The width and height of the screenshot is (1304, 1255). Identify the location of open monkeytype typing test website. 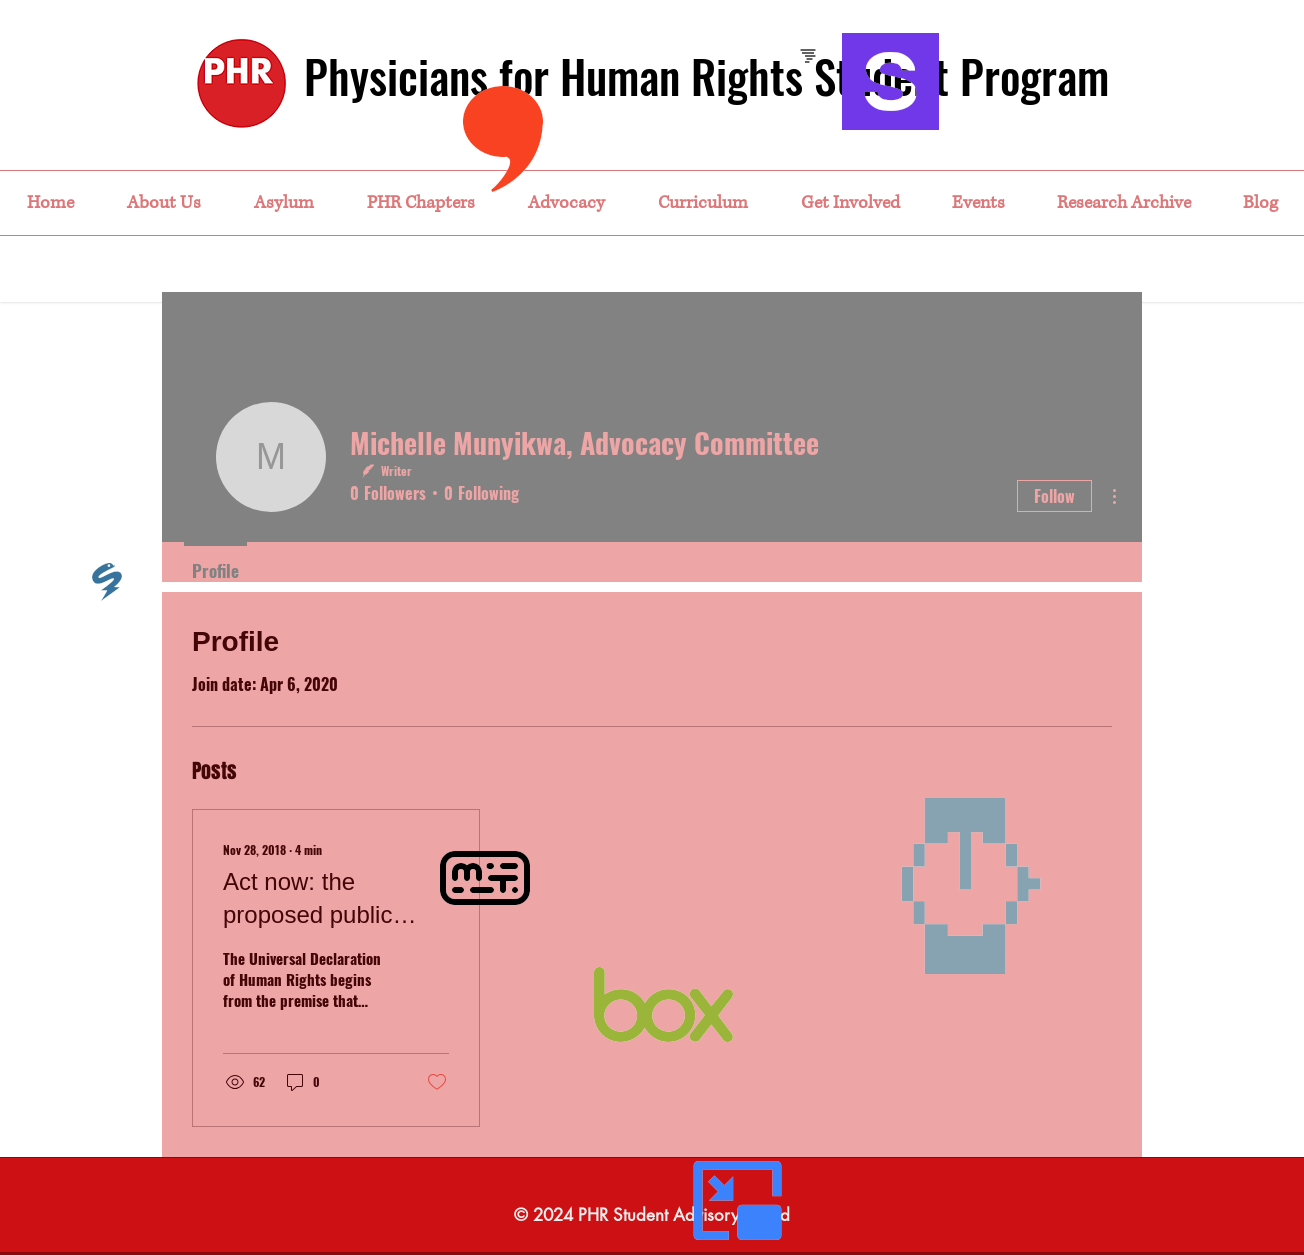
(485, 878).